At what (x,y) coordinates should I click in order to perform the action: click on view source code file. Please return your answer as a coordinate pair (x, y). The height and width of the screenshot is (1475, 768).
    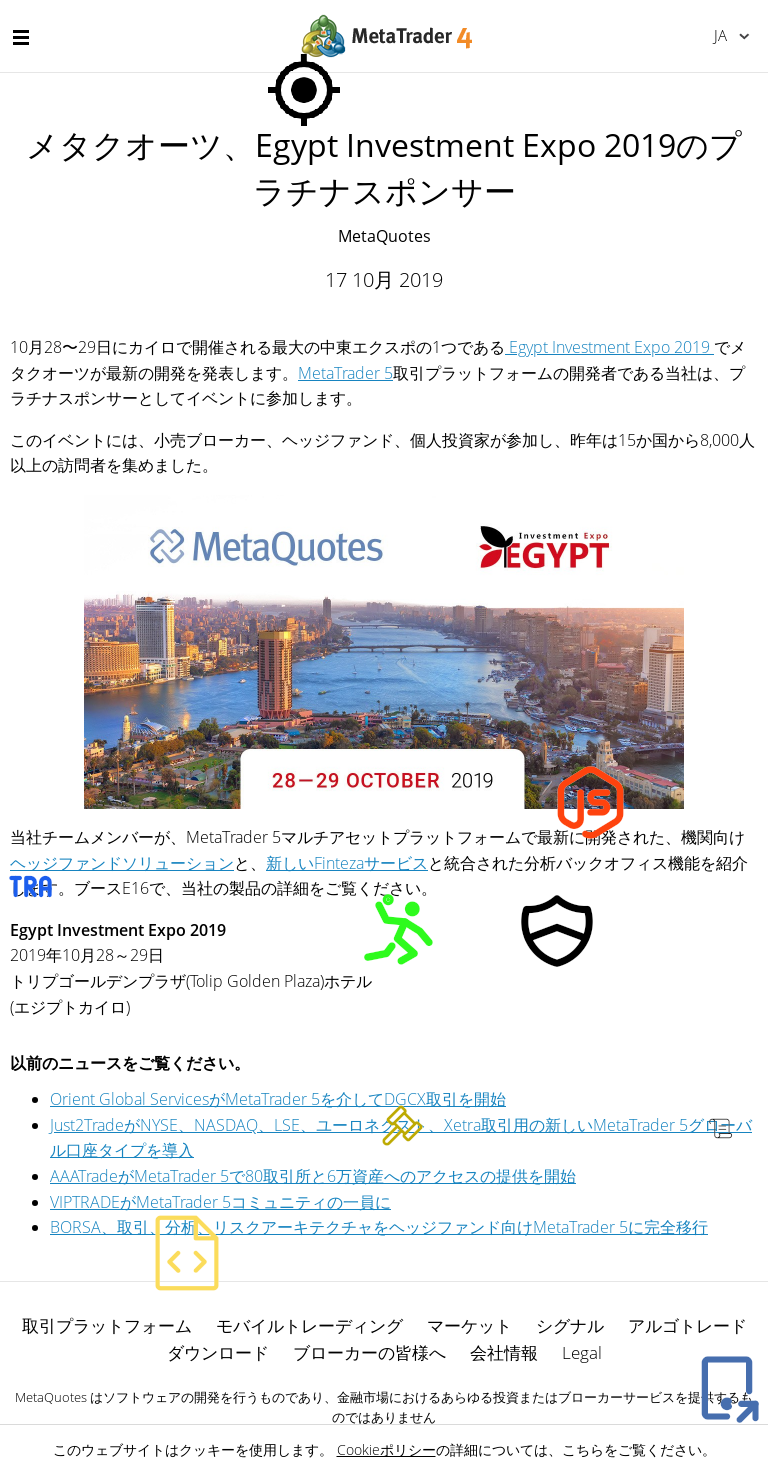
    Looking at the image, I should click on (187, 1253).